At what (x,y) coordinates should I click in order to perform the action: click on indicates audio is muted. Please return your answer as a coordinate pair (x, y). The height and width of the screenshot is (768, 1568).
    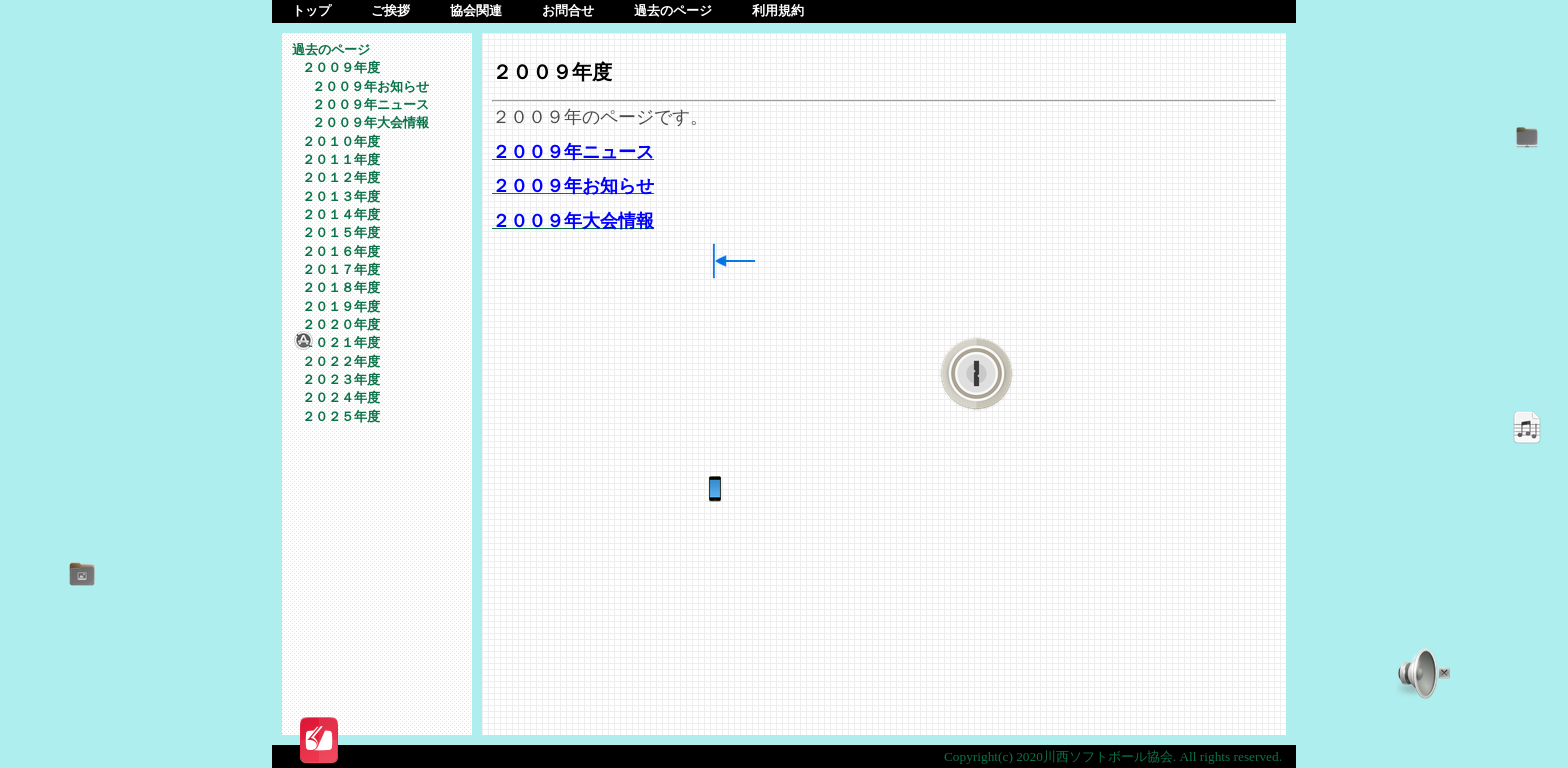
    Looking at the image, I should click on (1423, 673).